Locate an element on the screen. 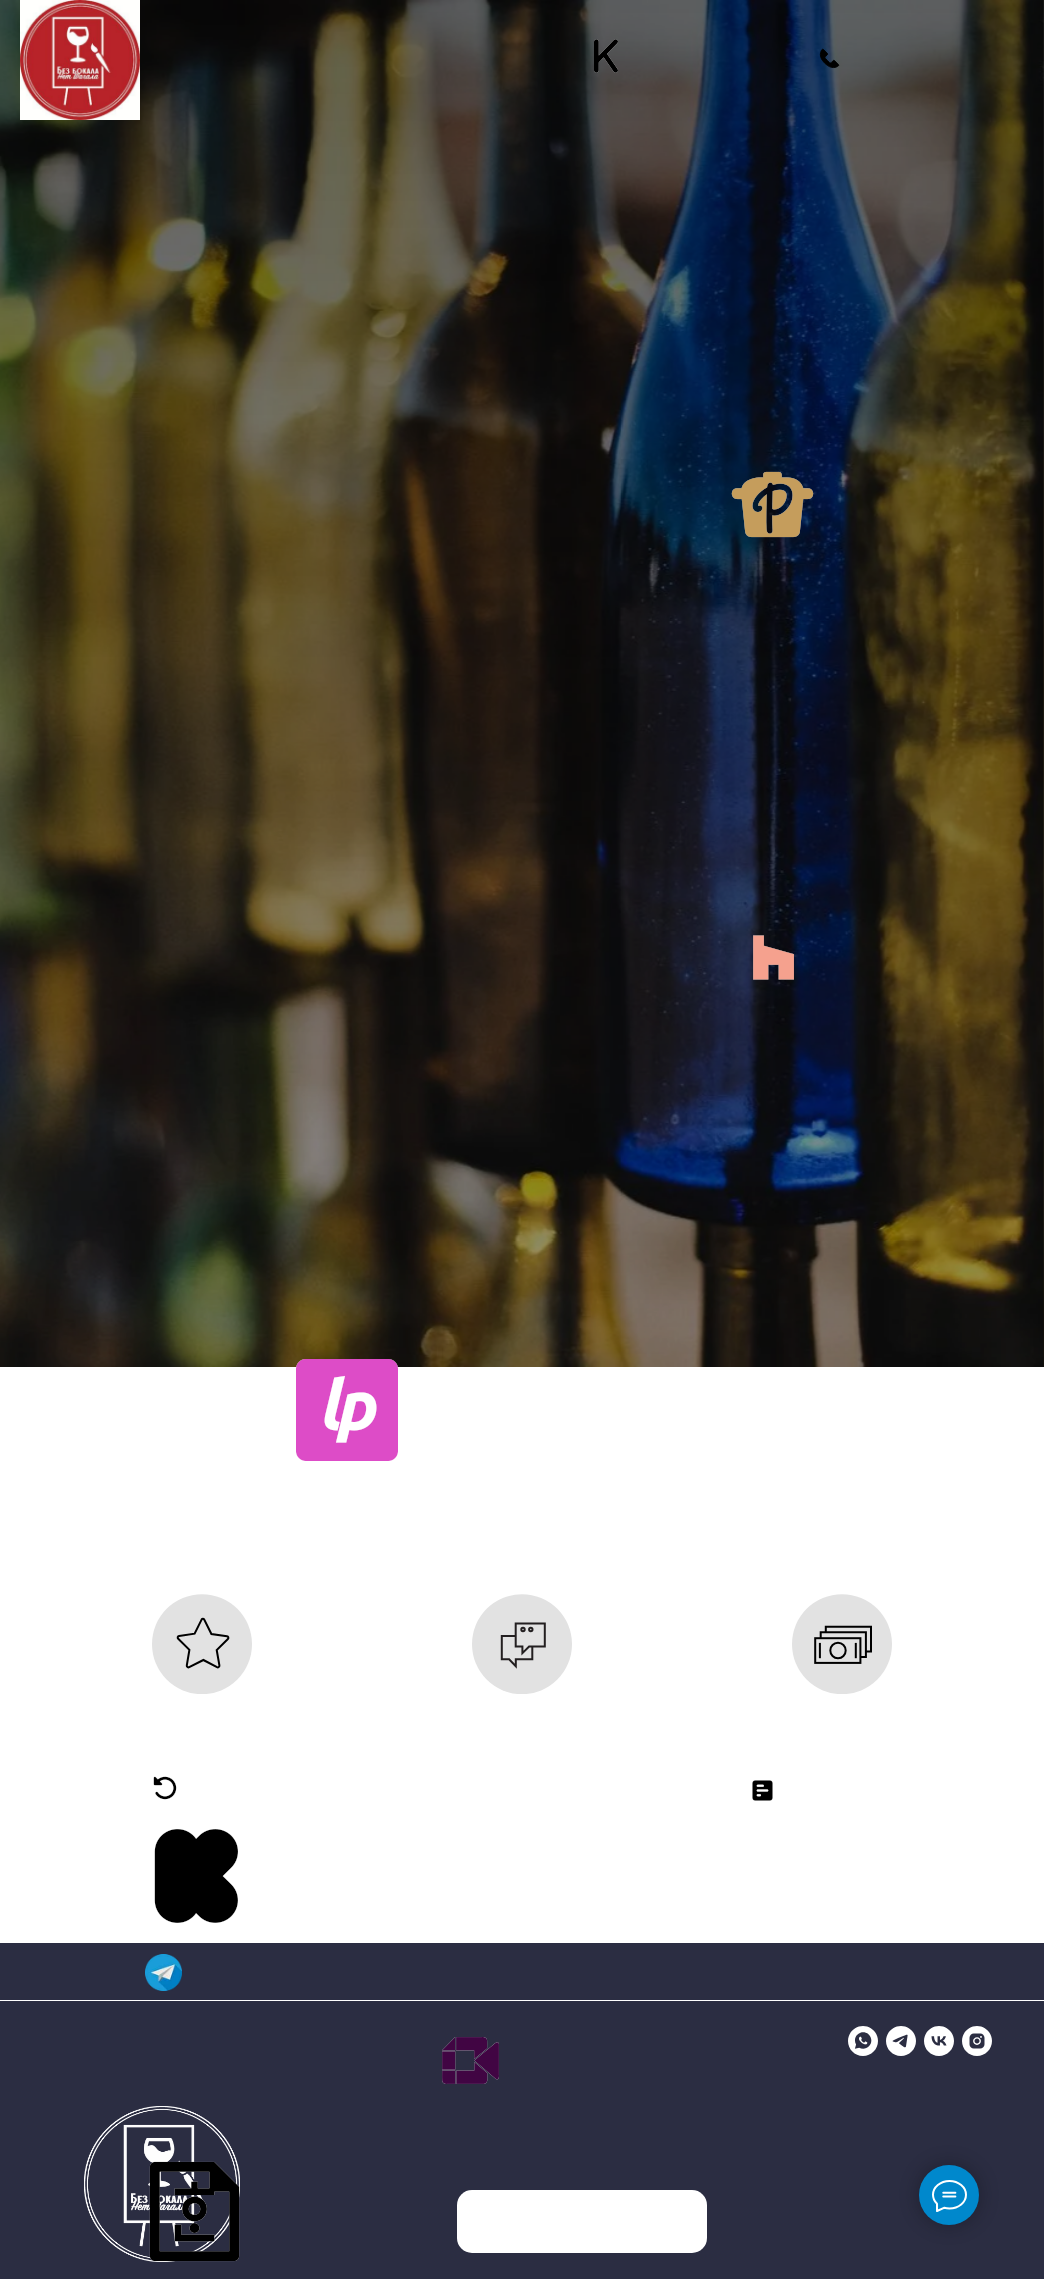  link to Kickstarter profile or campaign is located at coordinates (195, 1876).